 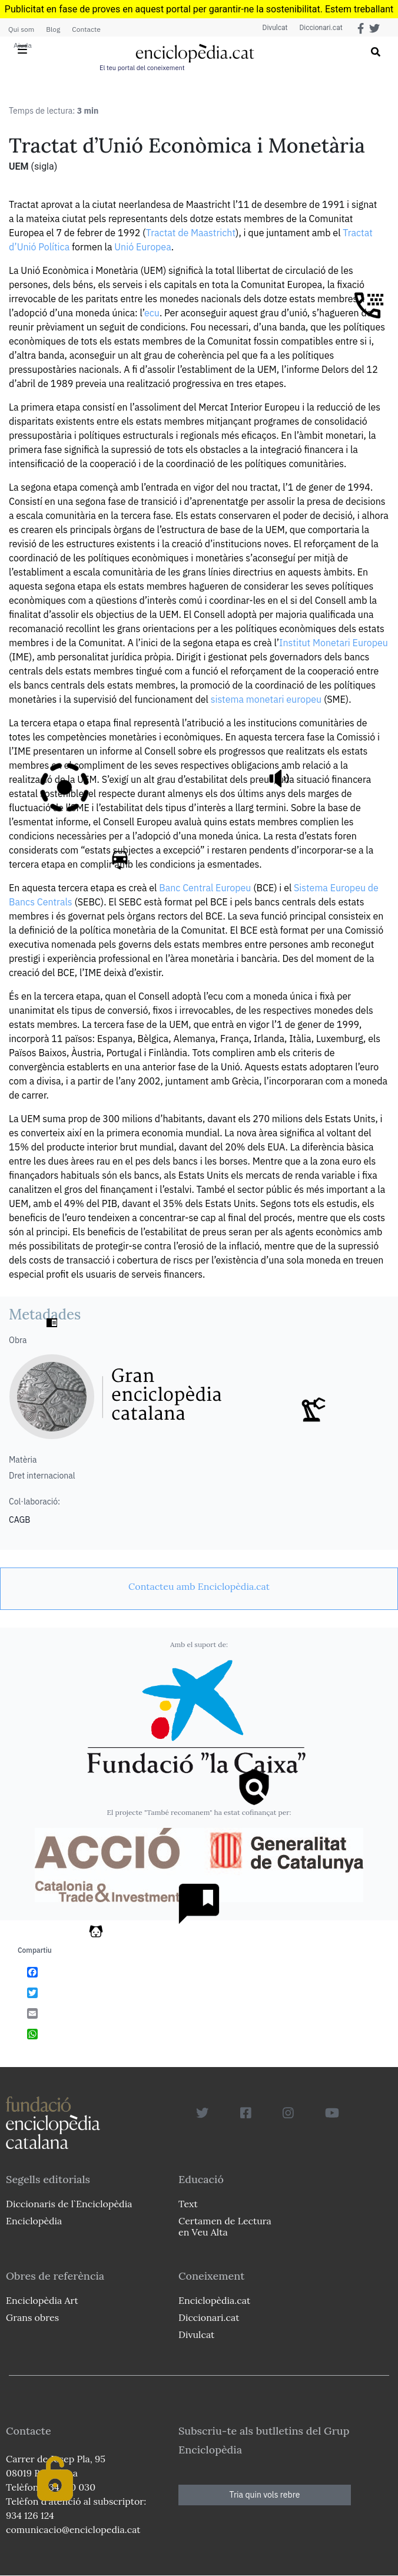 I want to click on find nearby electric vehicle charging stations, so click(x=120, y=860).